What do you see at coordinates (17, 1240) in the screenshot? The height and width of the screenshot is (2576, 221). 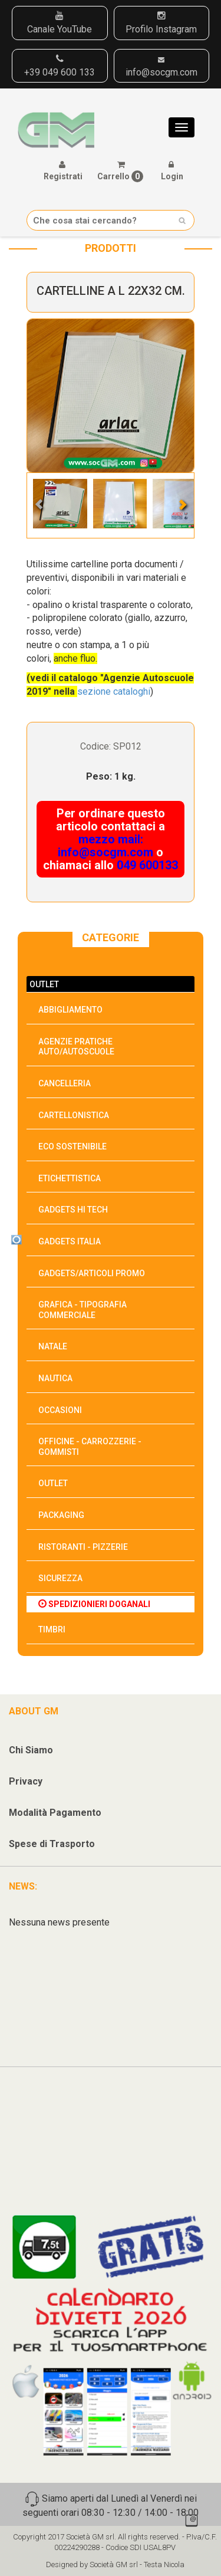 I see `iPod shuffle device connected` at bounding box center [17, 1240].